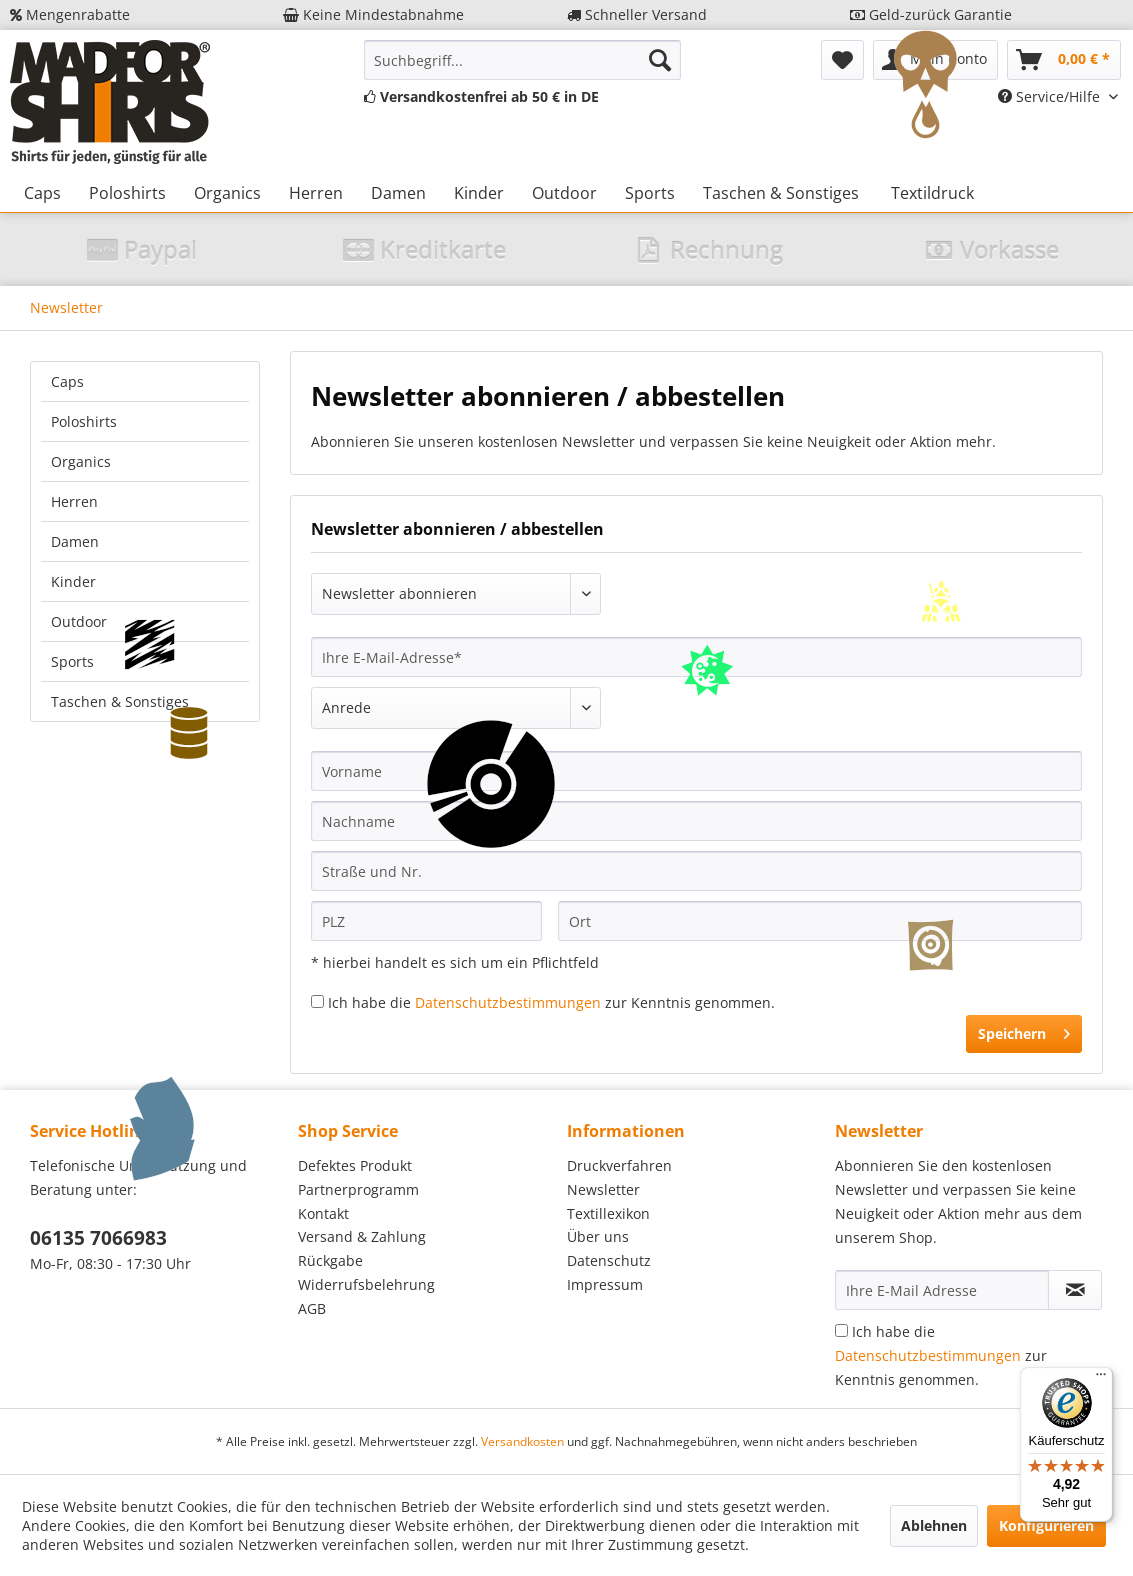 This screenshot has height=1576, width=1133. I want to click on access database storage, so click(189, 733).